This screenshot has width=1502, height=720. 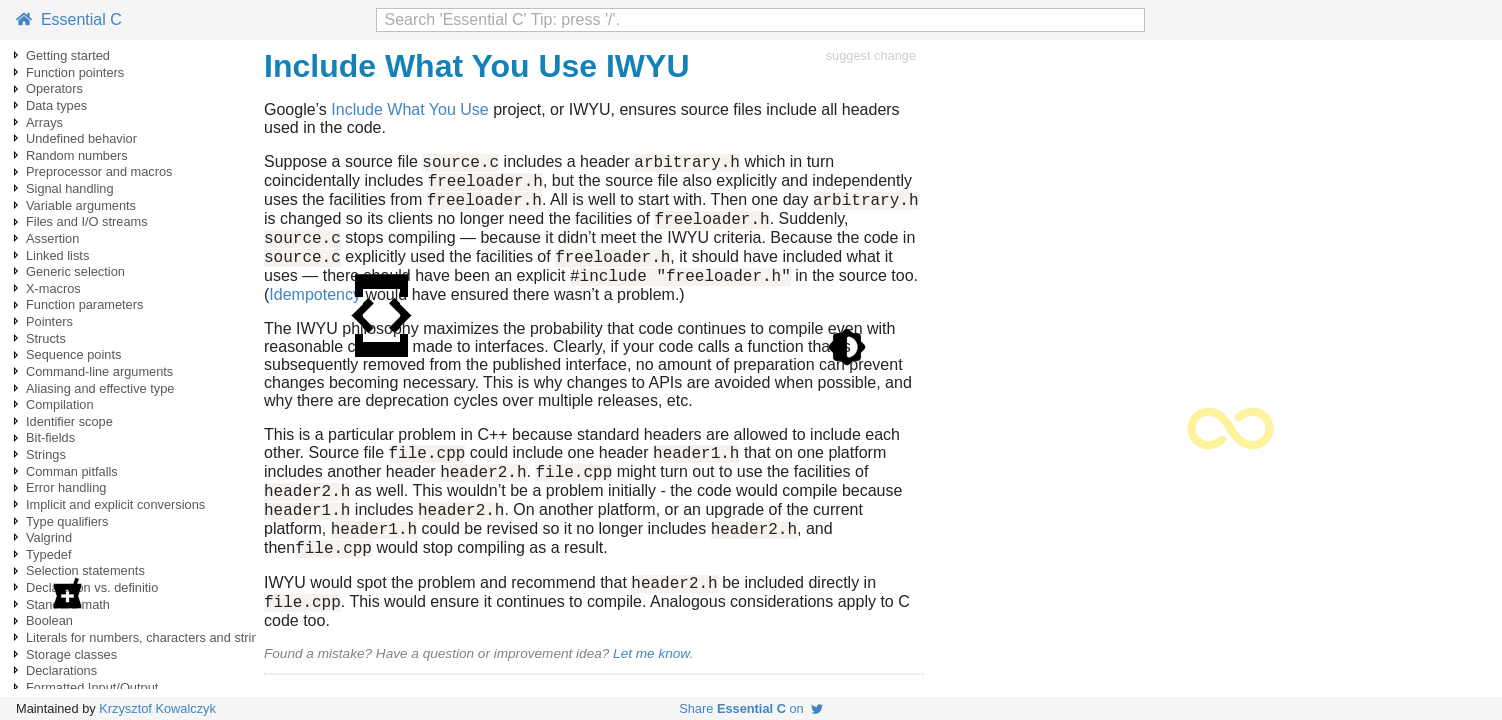 What do you see at coordinates (381, 315) in the screenshot?
I see `enable developer mode on device` at bounding box center [381, 315].